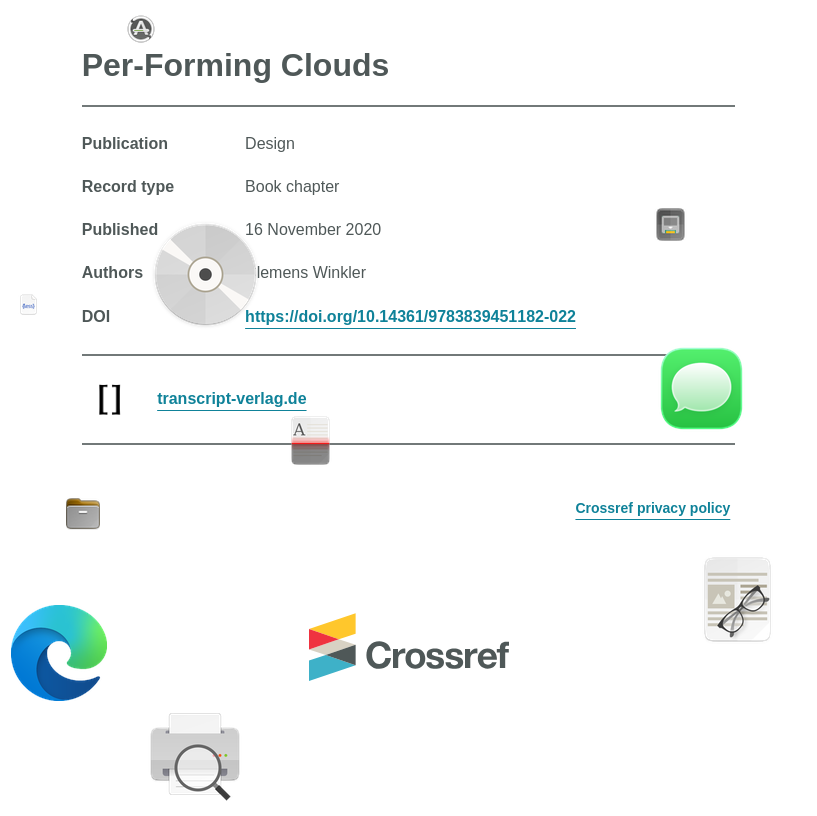  I want to click on indicates a CD or DVD drive, so click(205, 274).